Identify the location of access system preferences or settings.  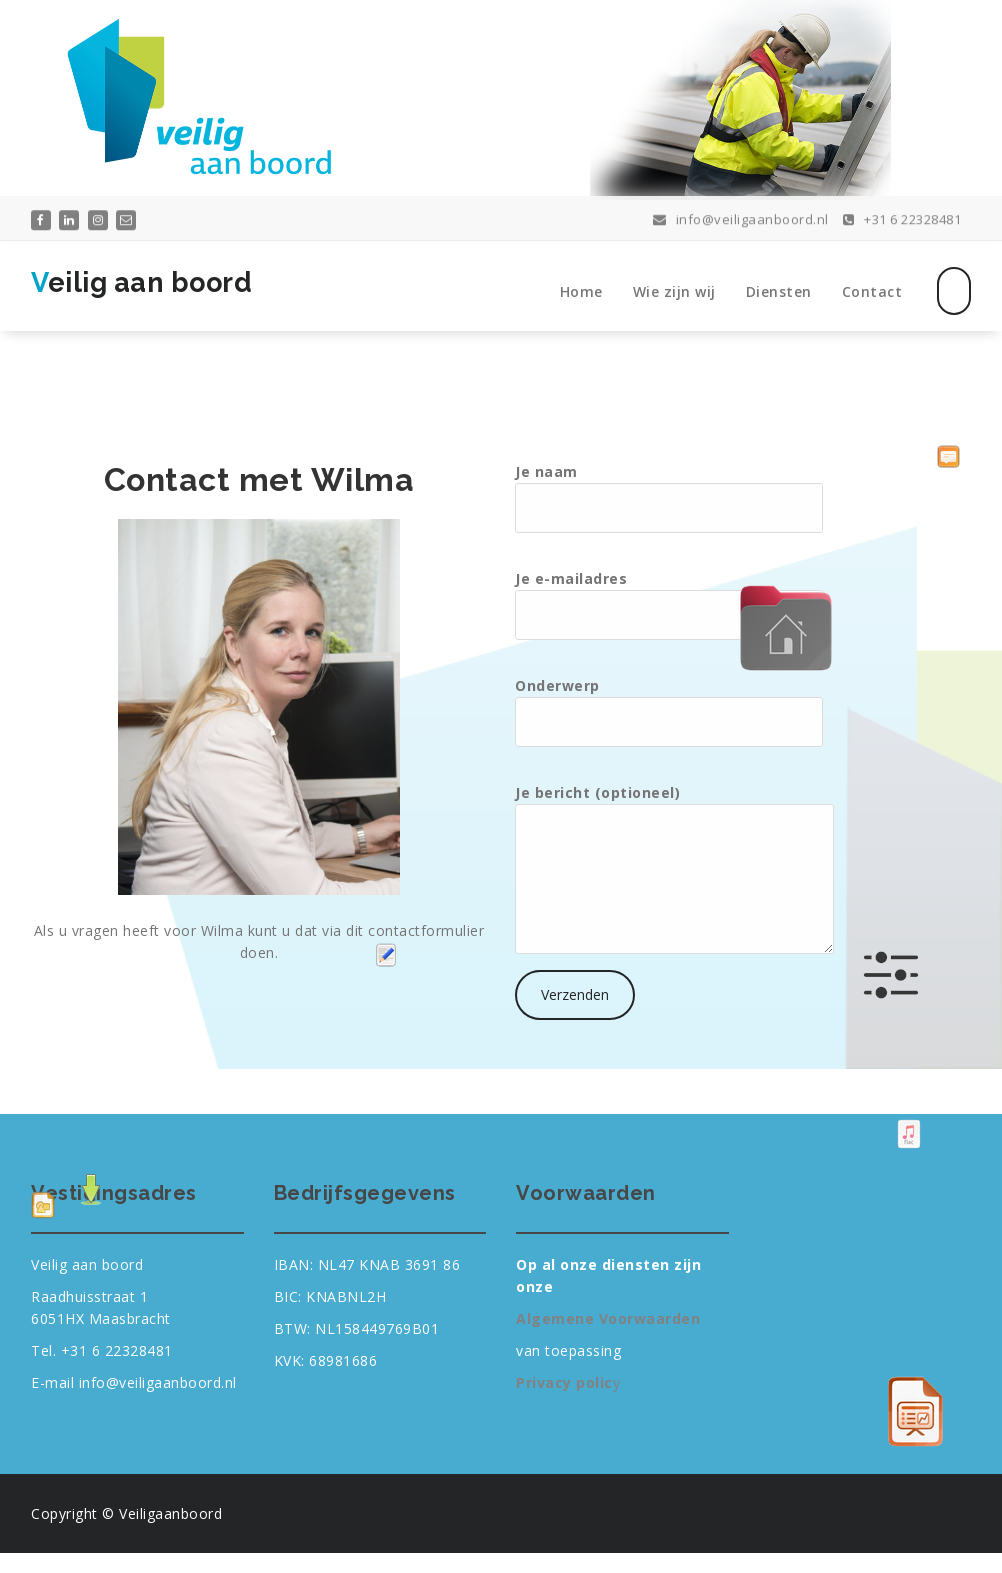
(891, 975).